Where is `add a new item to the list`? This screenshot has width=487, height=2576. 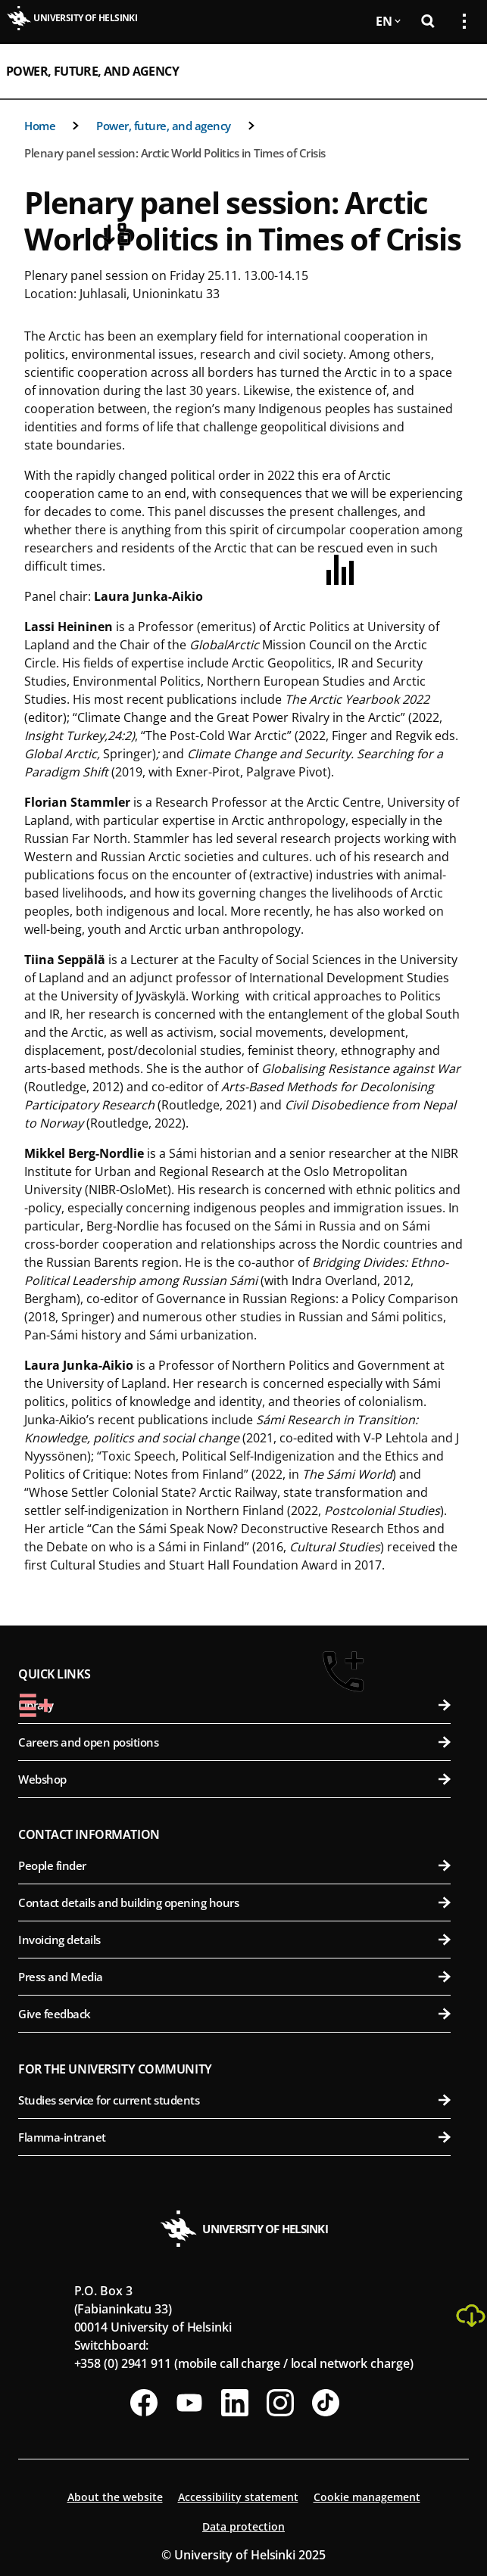
add a new item to the list is located at coordinates (36, 1705).